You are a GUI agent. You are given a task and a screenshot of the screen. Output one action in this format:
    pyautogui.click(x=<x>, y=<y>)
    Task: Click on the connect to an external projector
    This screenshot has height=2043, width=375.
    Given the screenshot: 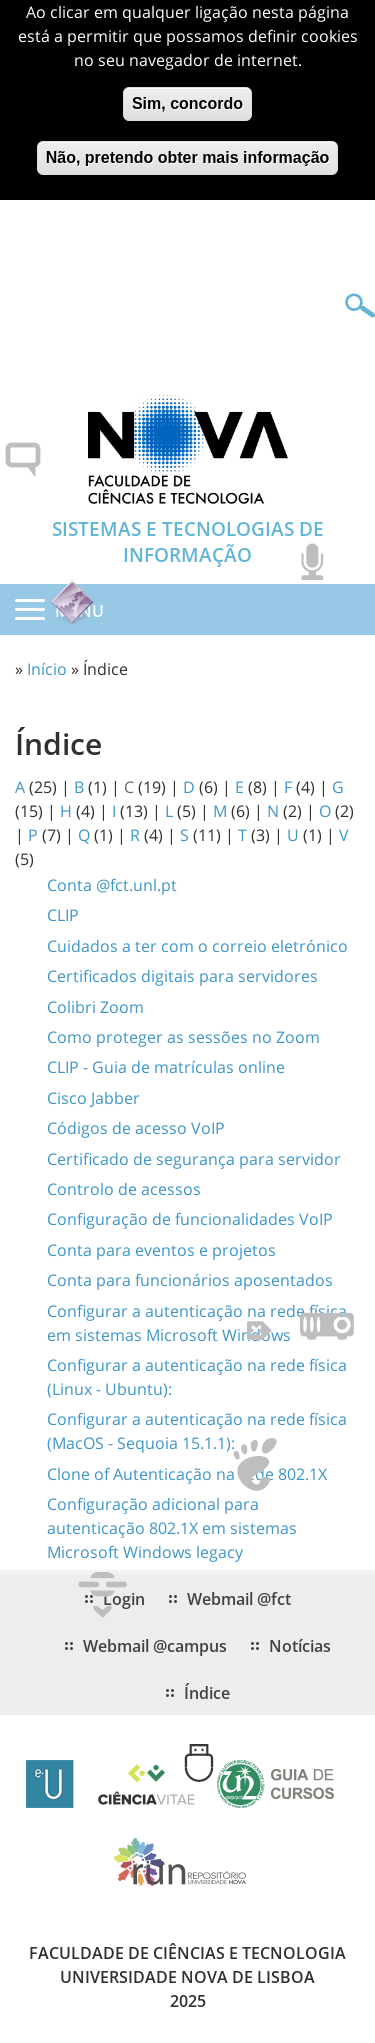 What is the action you would take?
    pyautogui.click(x=327, y=1323)
    